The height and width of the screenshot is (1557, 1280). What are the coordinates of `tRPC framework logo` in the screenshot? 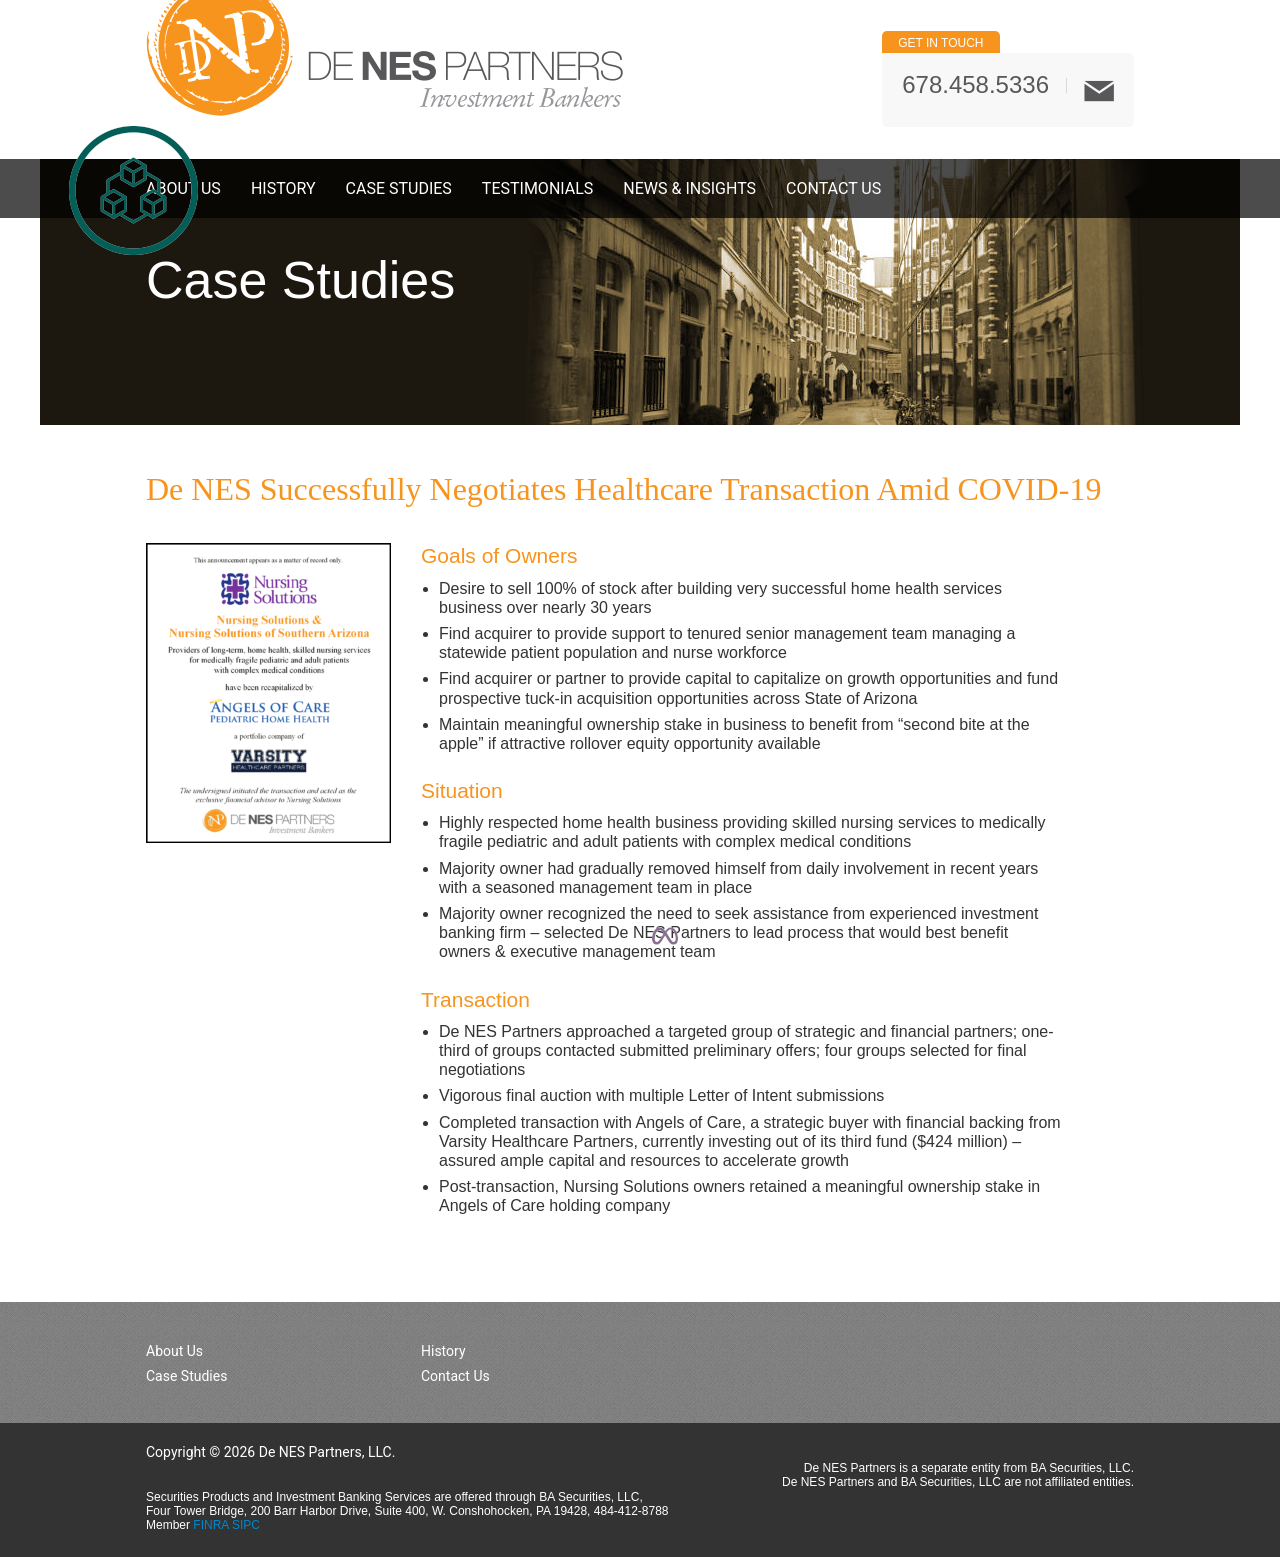 It's located at (133, 190).